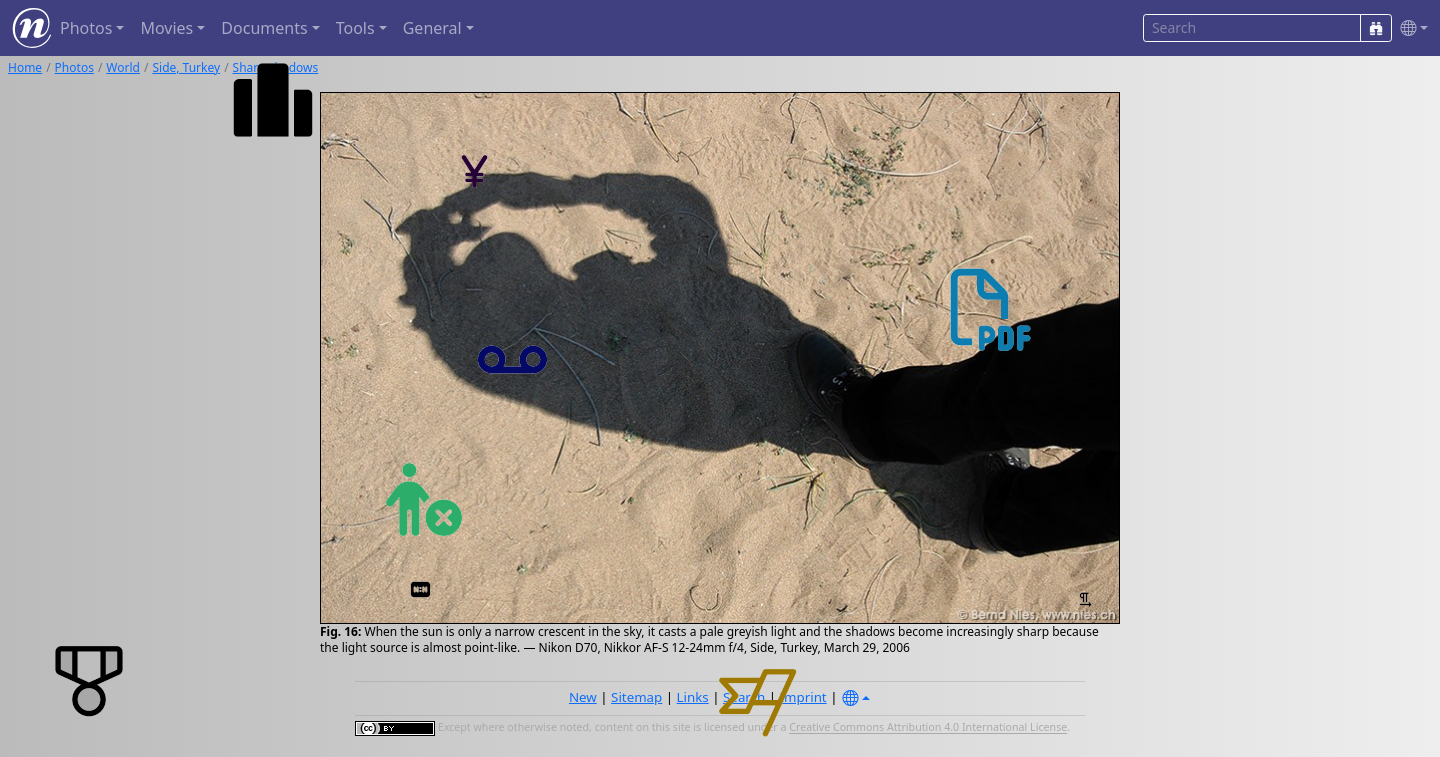  Describe the element at coordinates (420, 589) in the screenshot. I see `indicates a many-to-many database relationship` at that location.